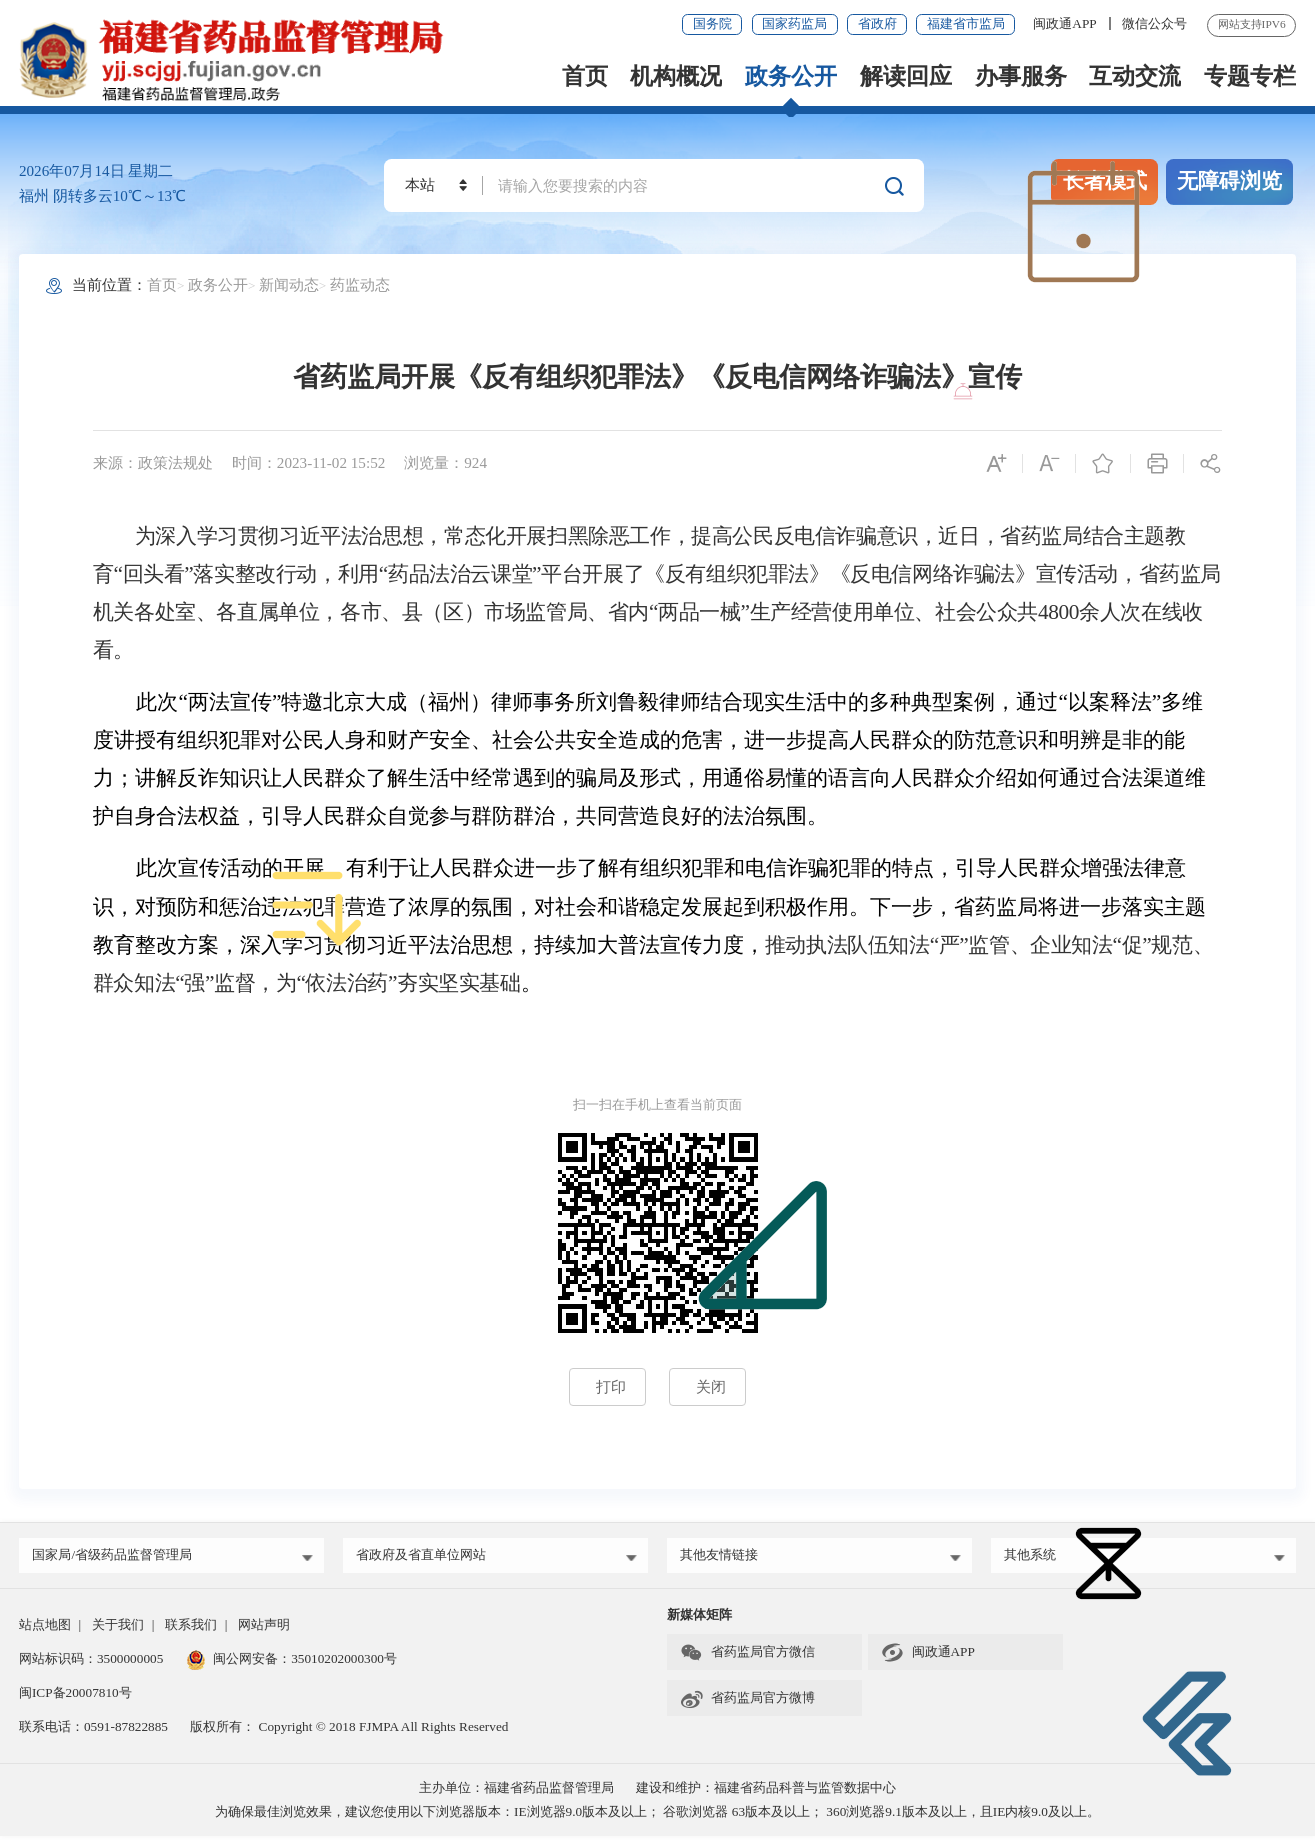 The image size is (1315, 1840). Describe the element at coordinates (313, 905) in the screenshot. I see `sort items in ascending order` at that location.